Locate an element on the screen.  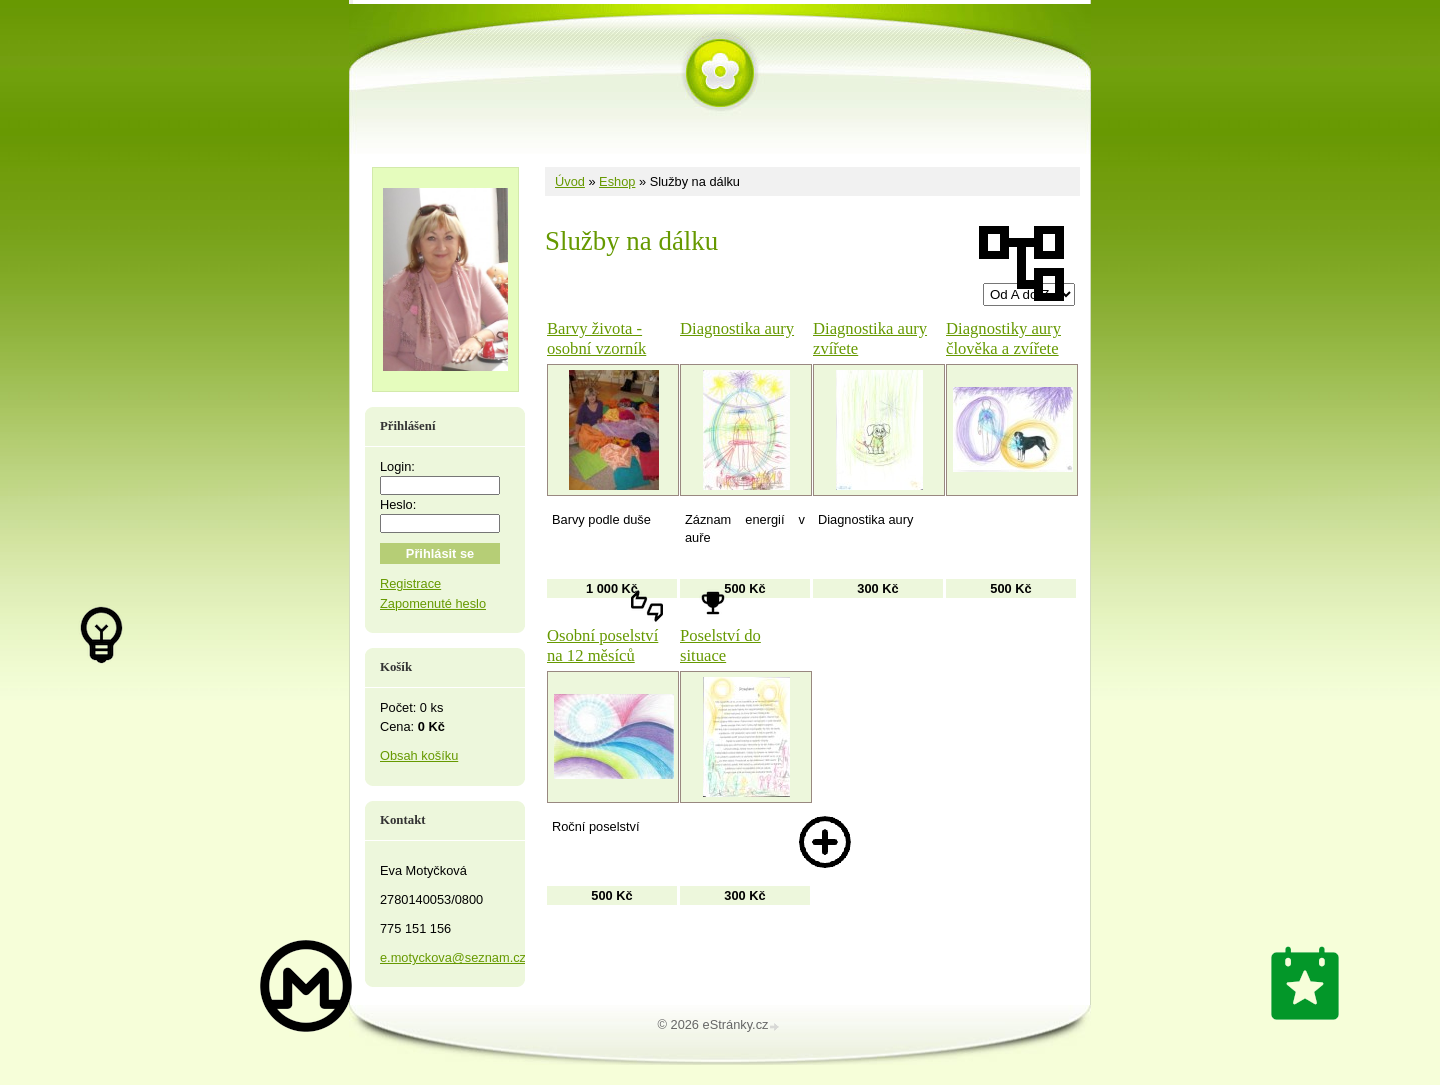
view organizational hierarchy or structure is located at coordinates (1021, 263).